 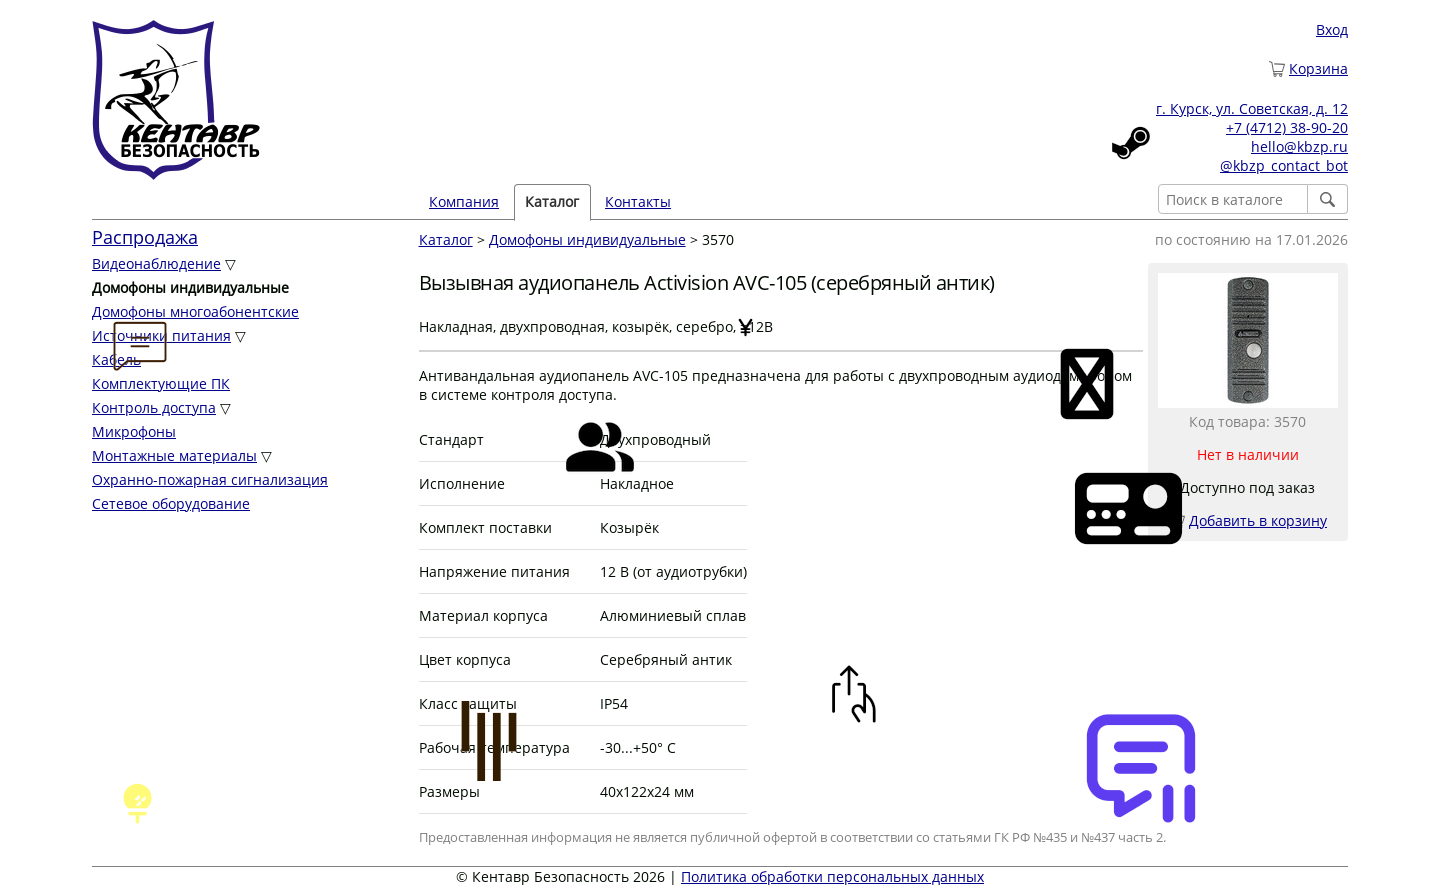 I want to click on pause message notifications, so click(x=1141, y=763).